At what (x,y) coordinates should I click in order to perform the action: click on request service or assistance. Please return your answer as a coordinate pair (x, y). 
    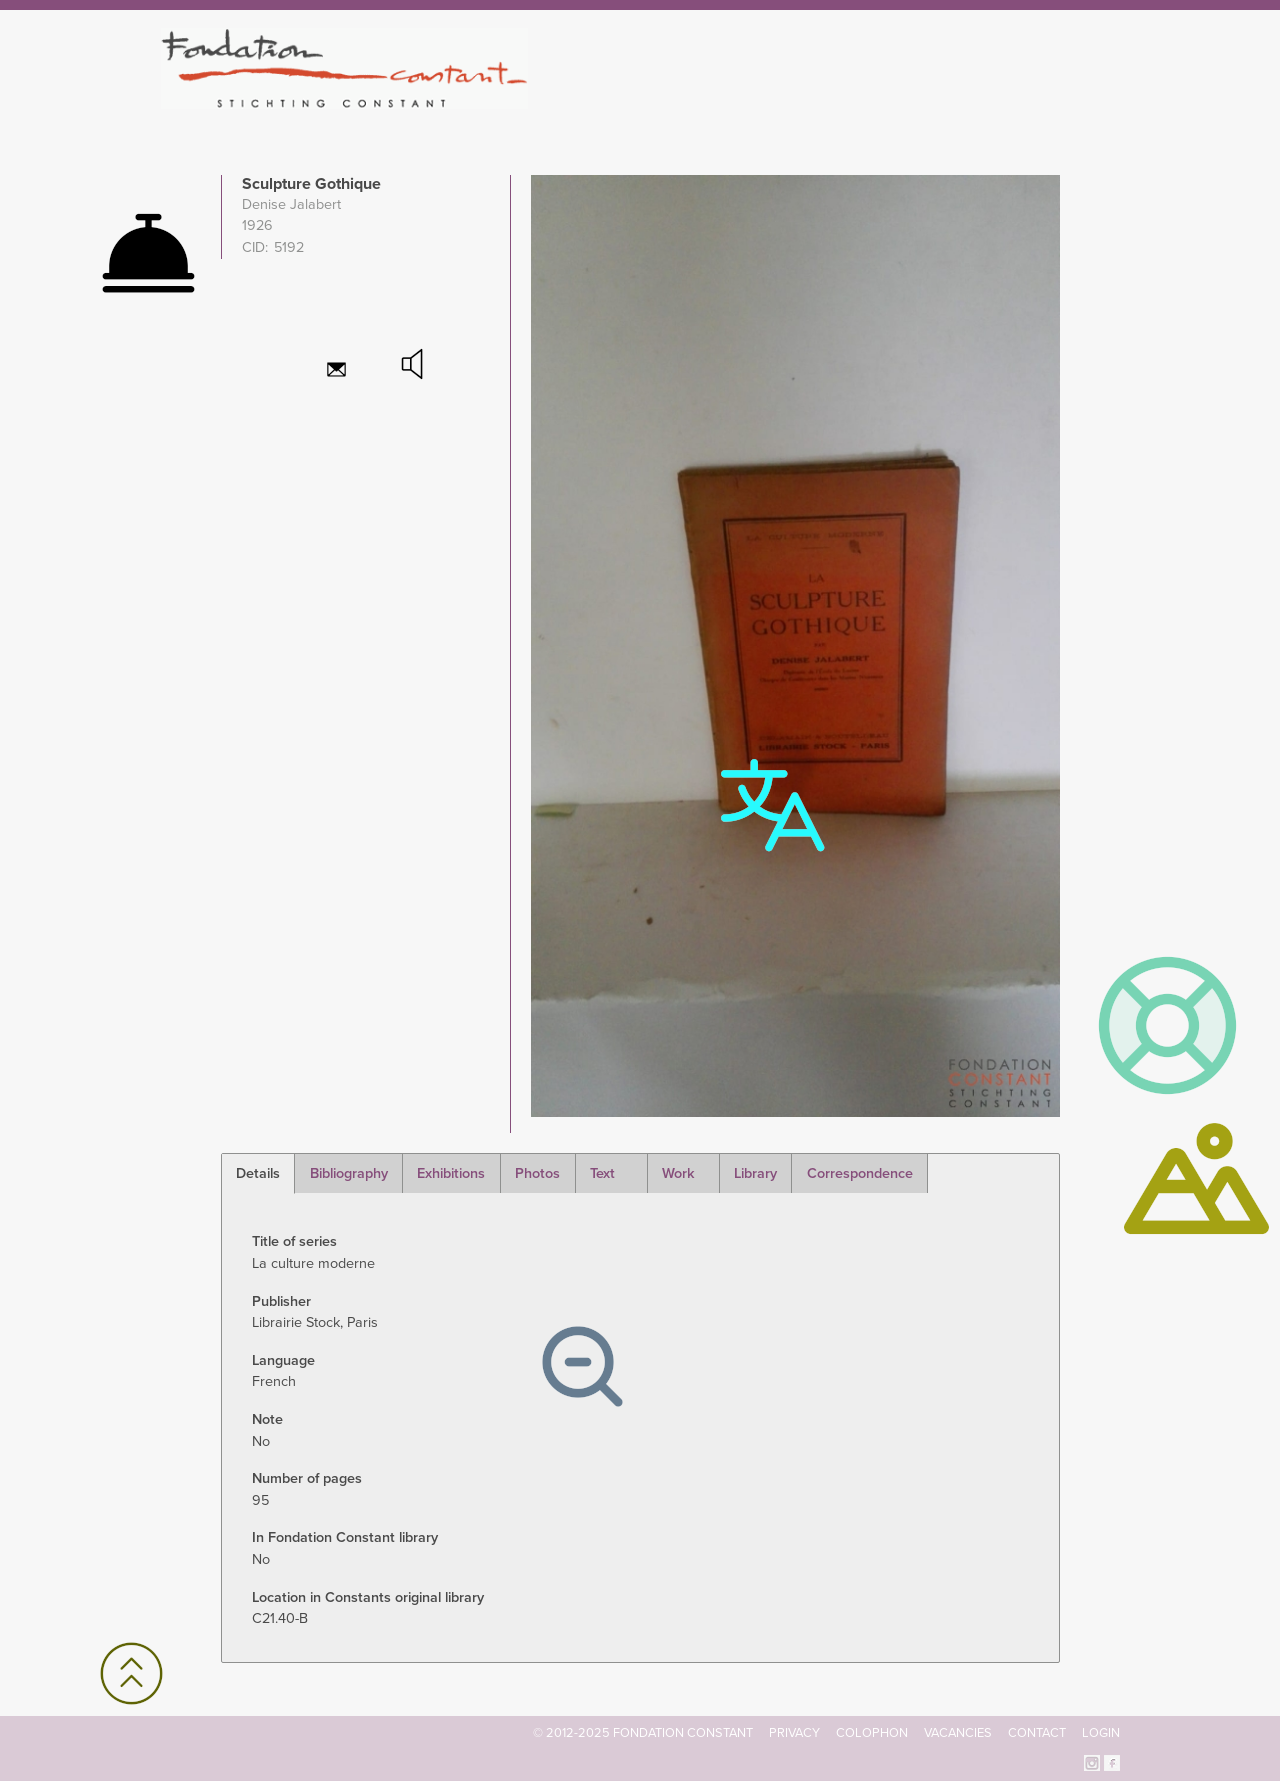
    Looking at the image, I should click on (148, 256).